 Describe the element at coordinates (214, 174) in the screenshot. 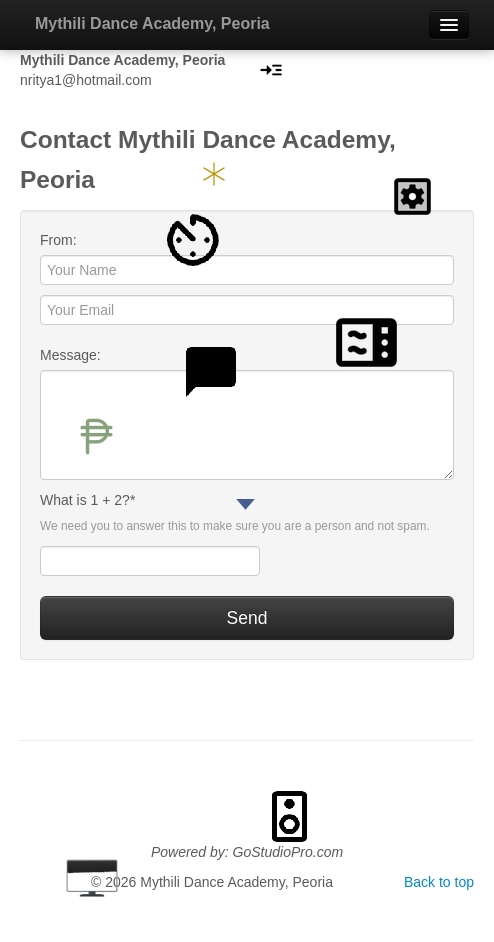

I see `indicates a required field in a form` at that location.